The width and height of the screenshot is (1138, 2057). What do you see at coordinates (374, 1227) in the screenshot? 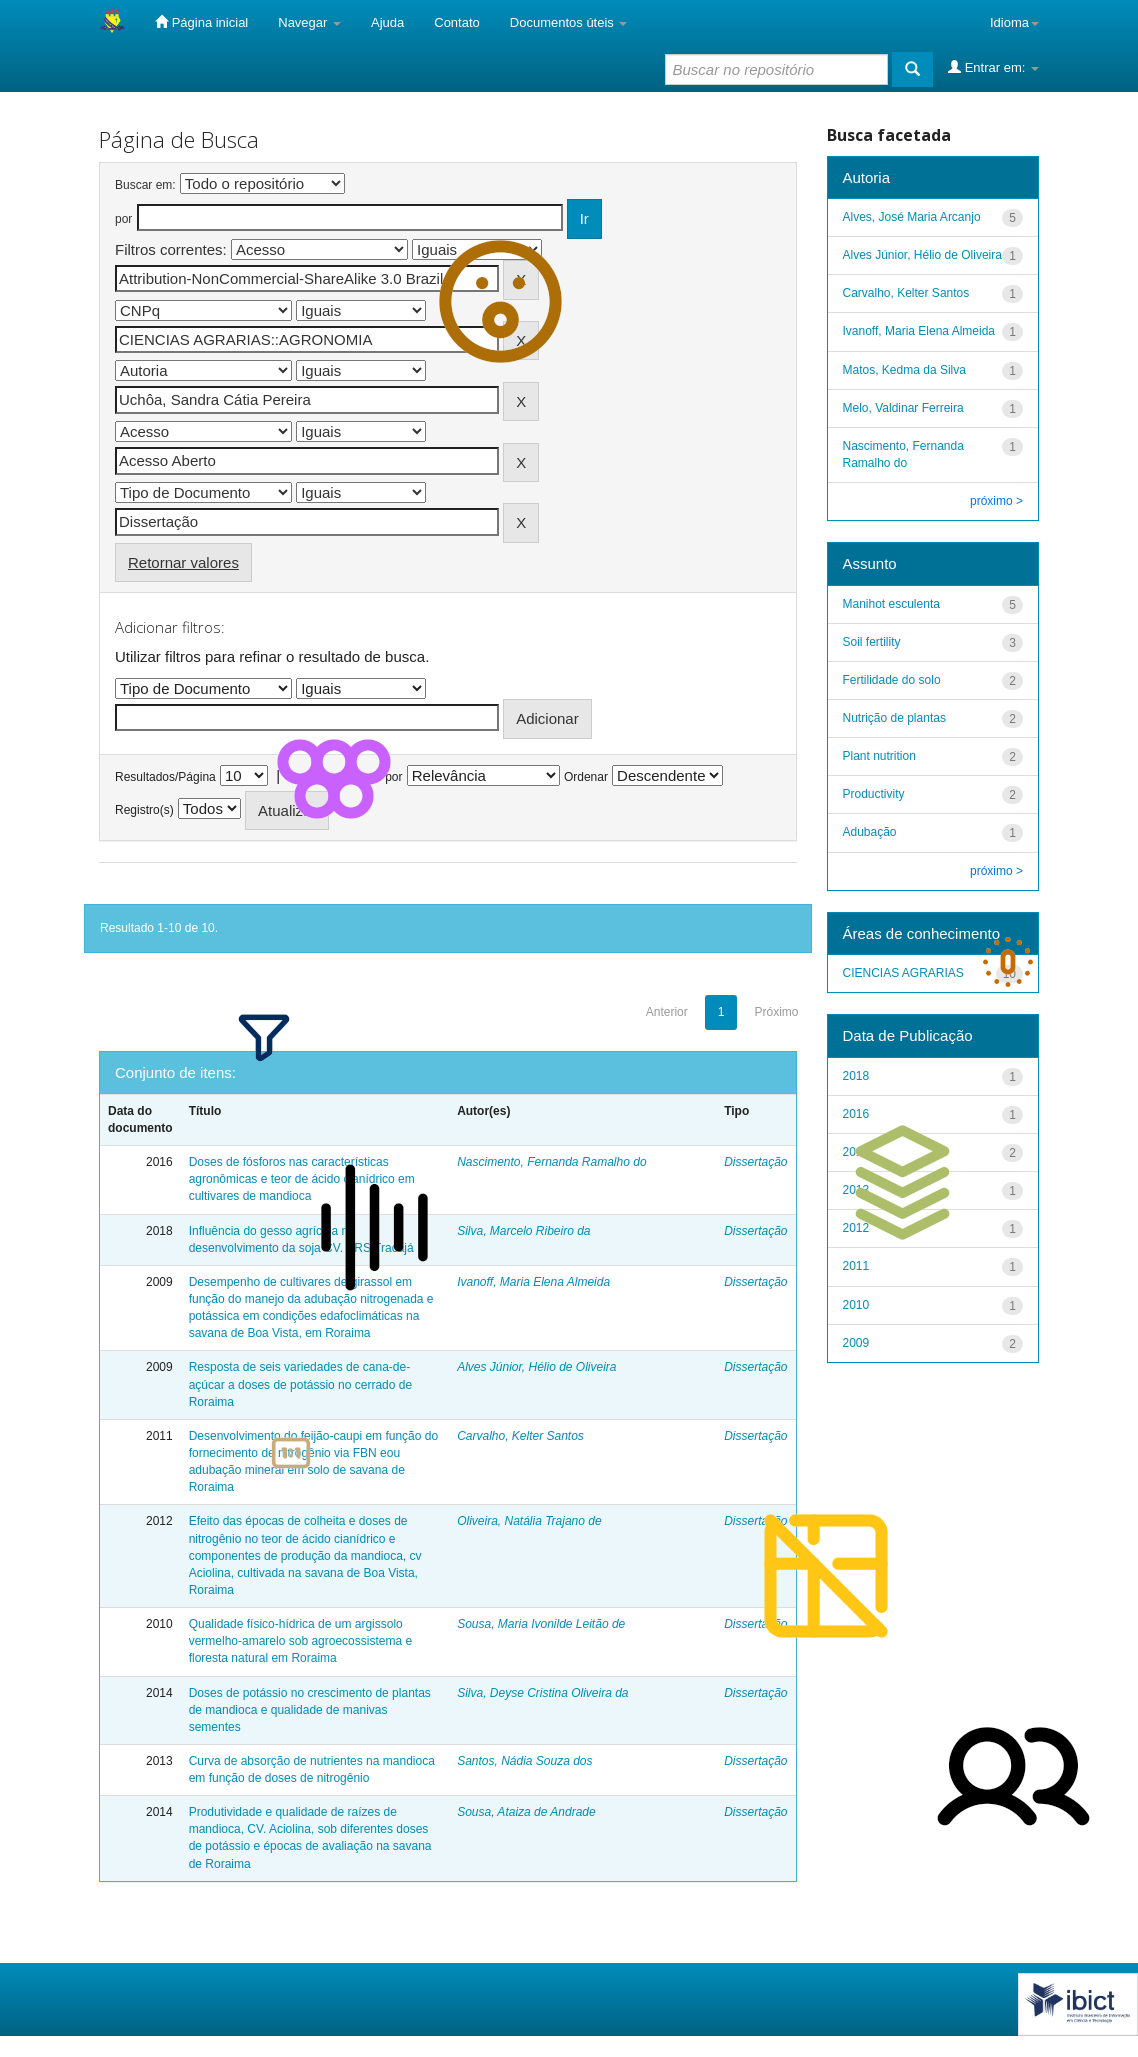
I see `audio waveform or sound visualization` at bounding box center [374, 1227].